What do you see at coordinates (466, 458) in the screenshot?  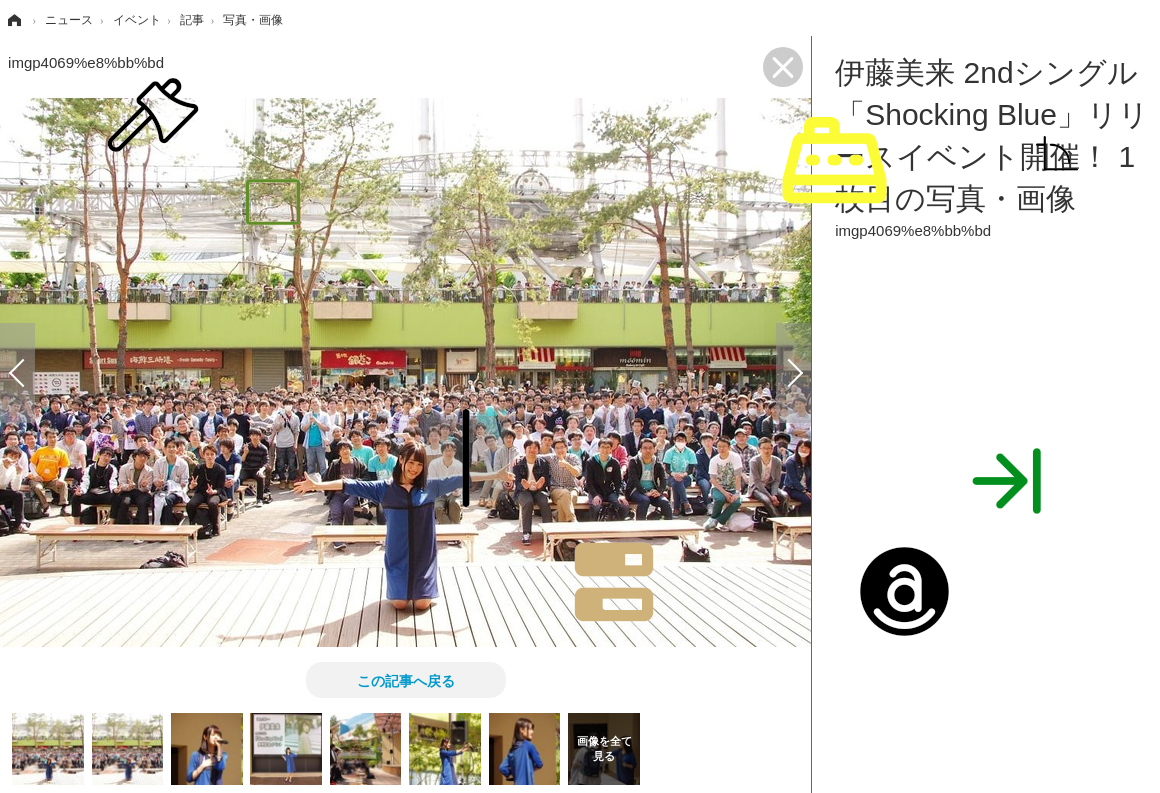 I see `visual separator between UI elements` at bounding box center [466, 458].